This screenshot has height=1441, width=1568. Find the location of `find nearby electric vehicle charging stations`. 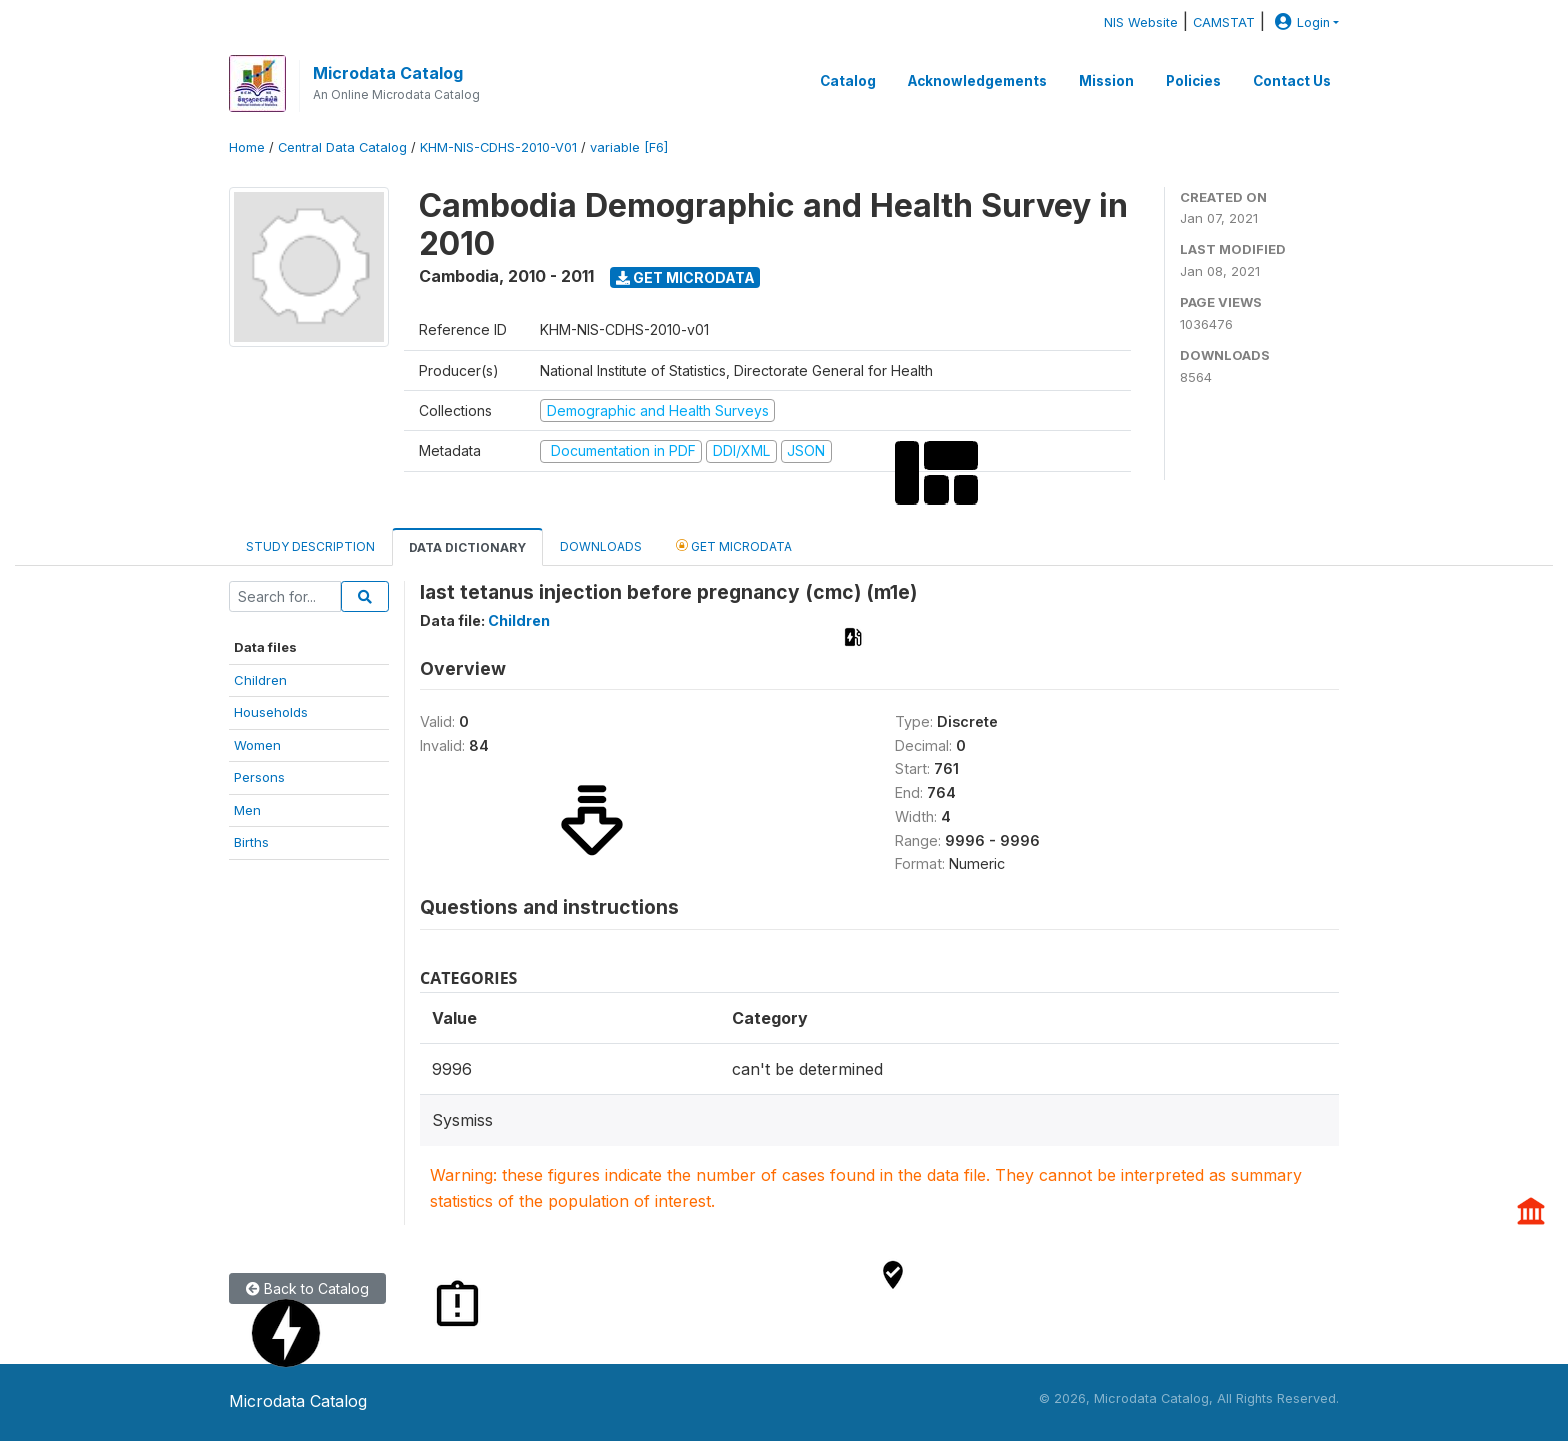

find nearby electric vehicle charging stations is located at coordinates (853, 637).